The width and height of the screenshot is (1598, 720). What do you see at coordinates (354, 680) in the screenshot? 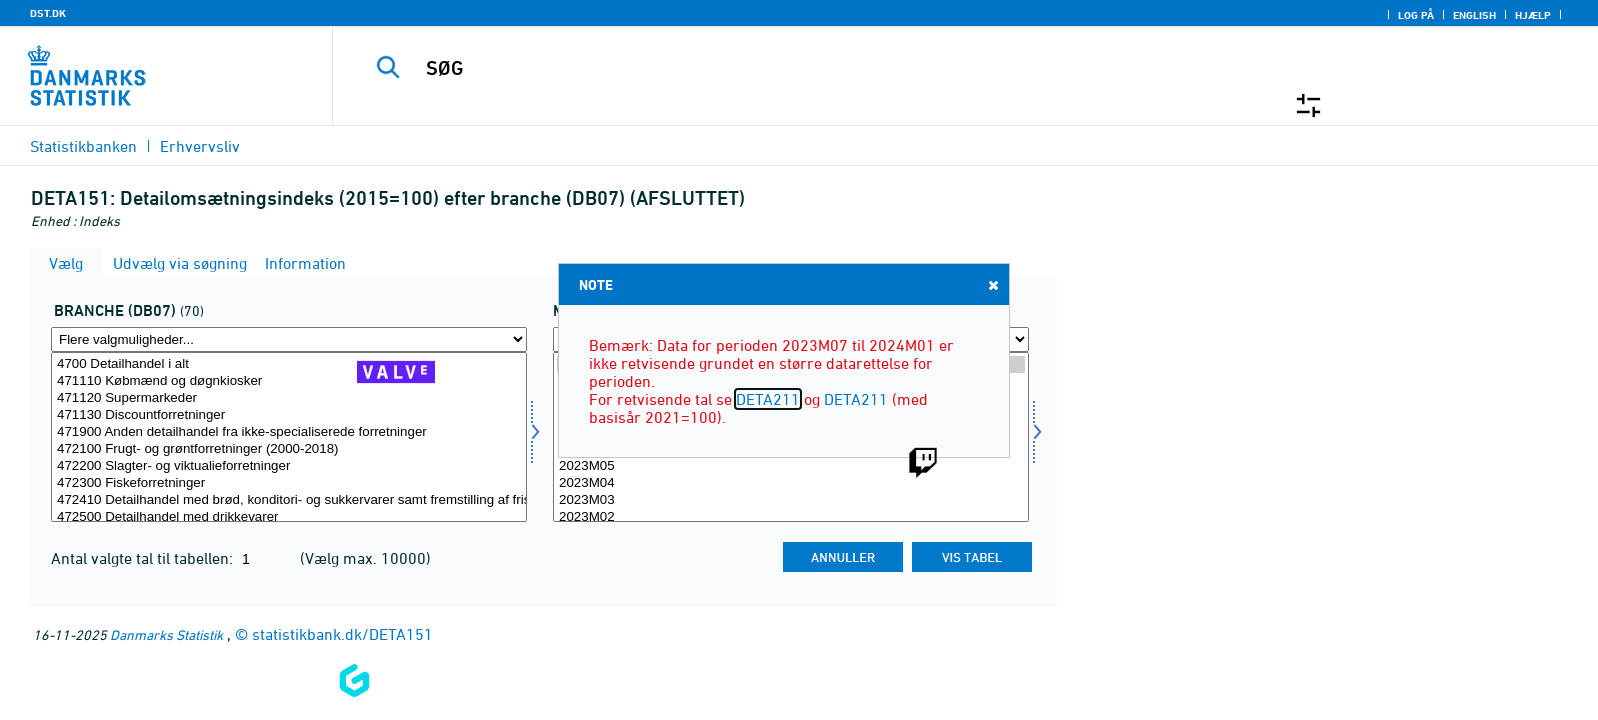
I see `open gitpod cloud development environment` at bounding box center [354, 680].